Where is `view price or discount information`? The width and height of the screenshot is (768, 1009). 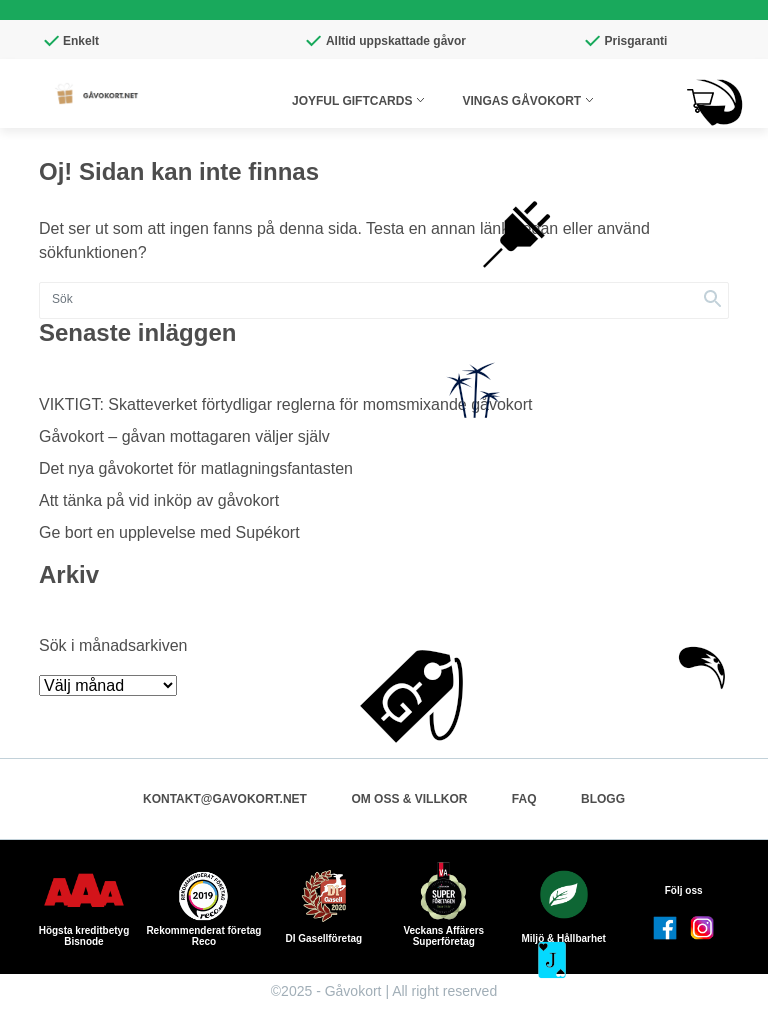 view price or discount information is located at coordinates (411, 696).